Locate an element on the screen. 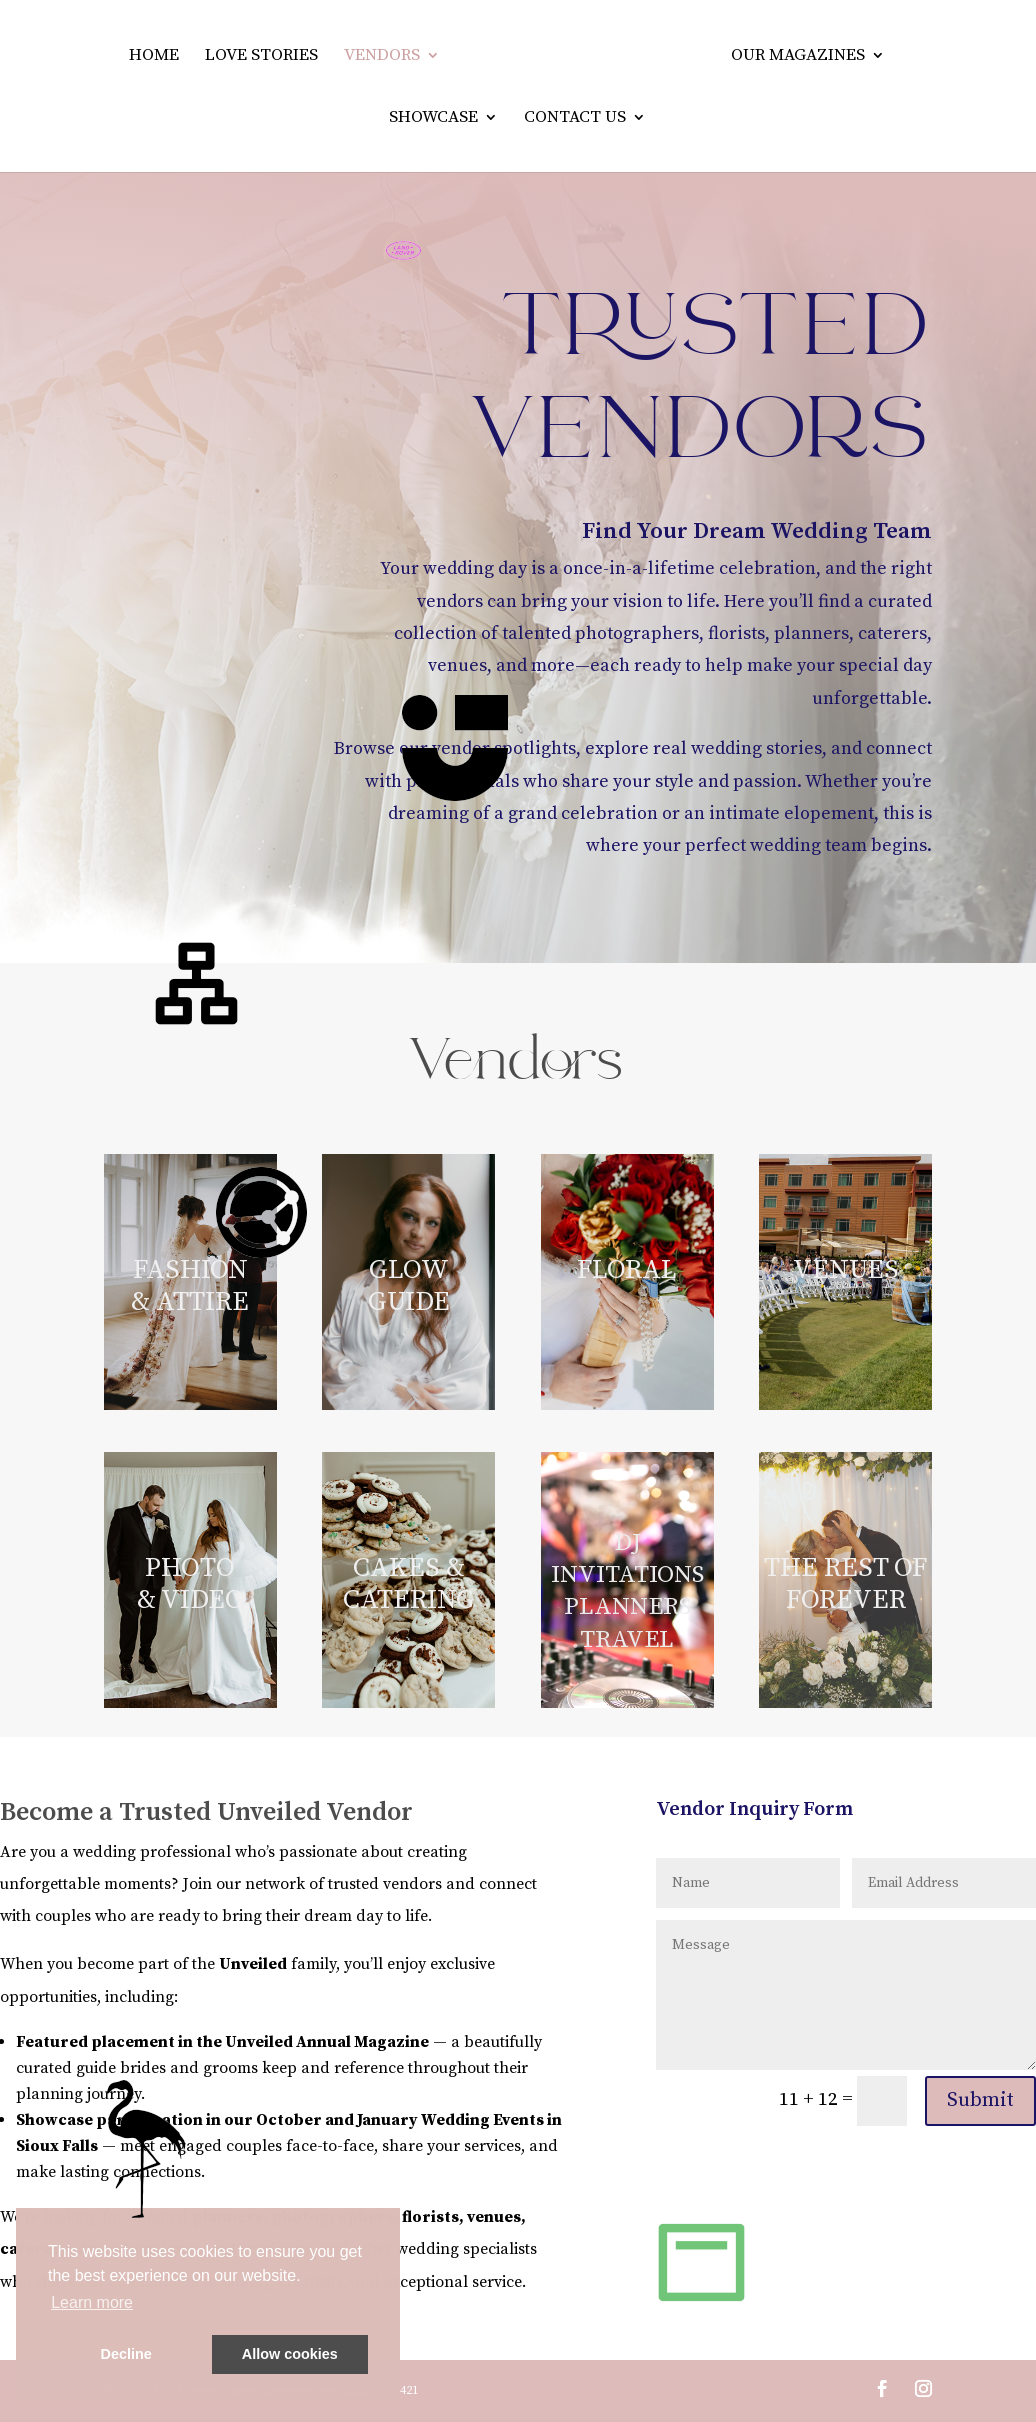  open syncthing file synchronization app is located at coordinates (261, 1212).